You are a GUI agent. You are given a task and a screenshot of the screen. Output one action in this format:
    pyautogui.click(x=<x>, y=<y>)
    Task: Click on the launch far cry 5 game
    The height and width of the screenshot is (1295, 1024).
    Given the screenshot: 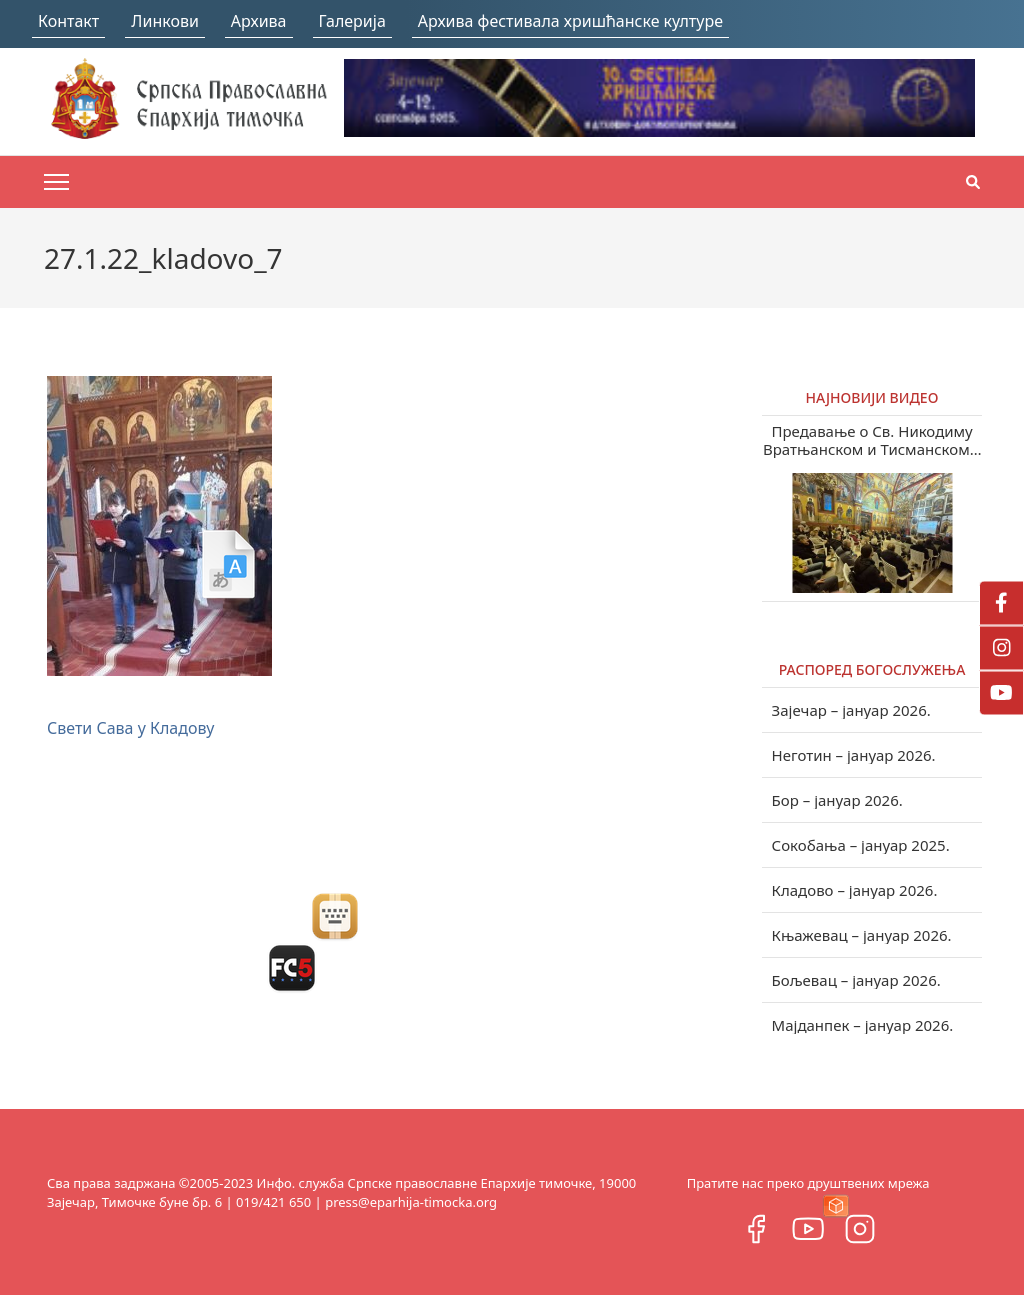 What is the action you would take?
    pyautogui.click(x=292, y=968)
    